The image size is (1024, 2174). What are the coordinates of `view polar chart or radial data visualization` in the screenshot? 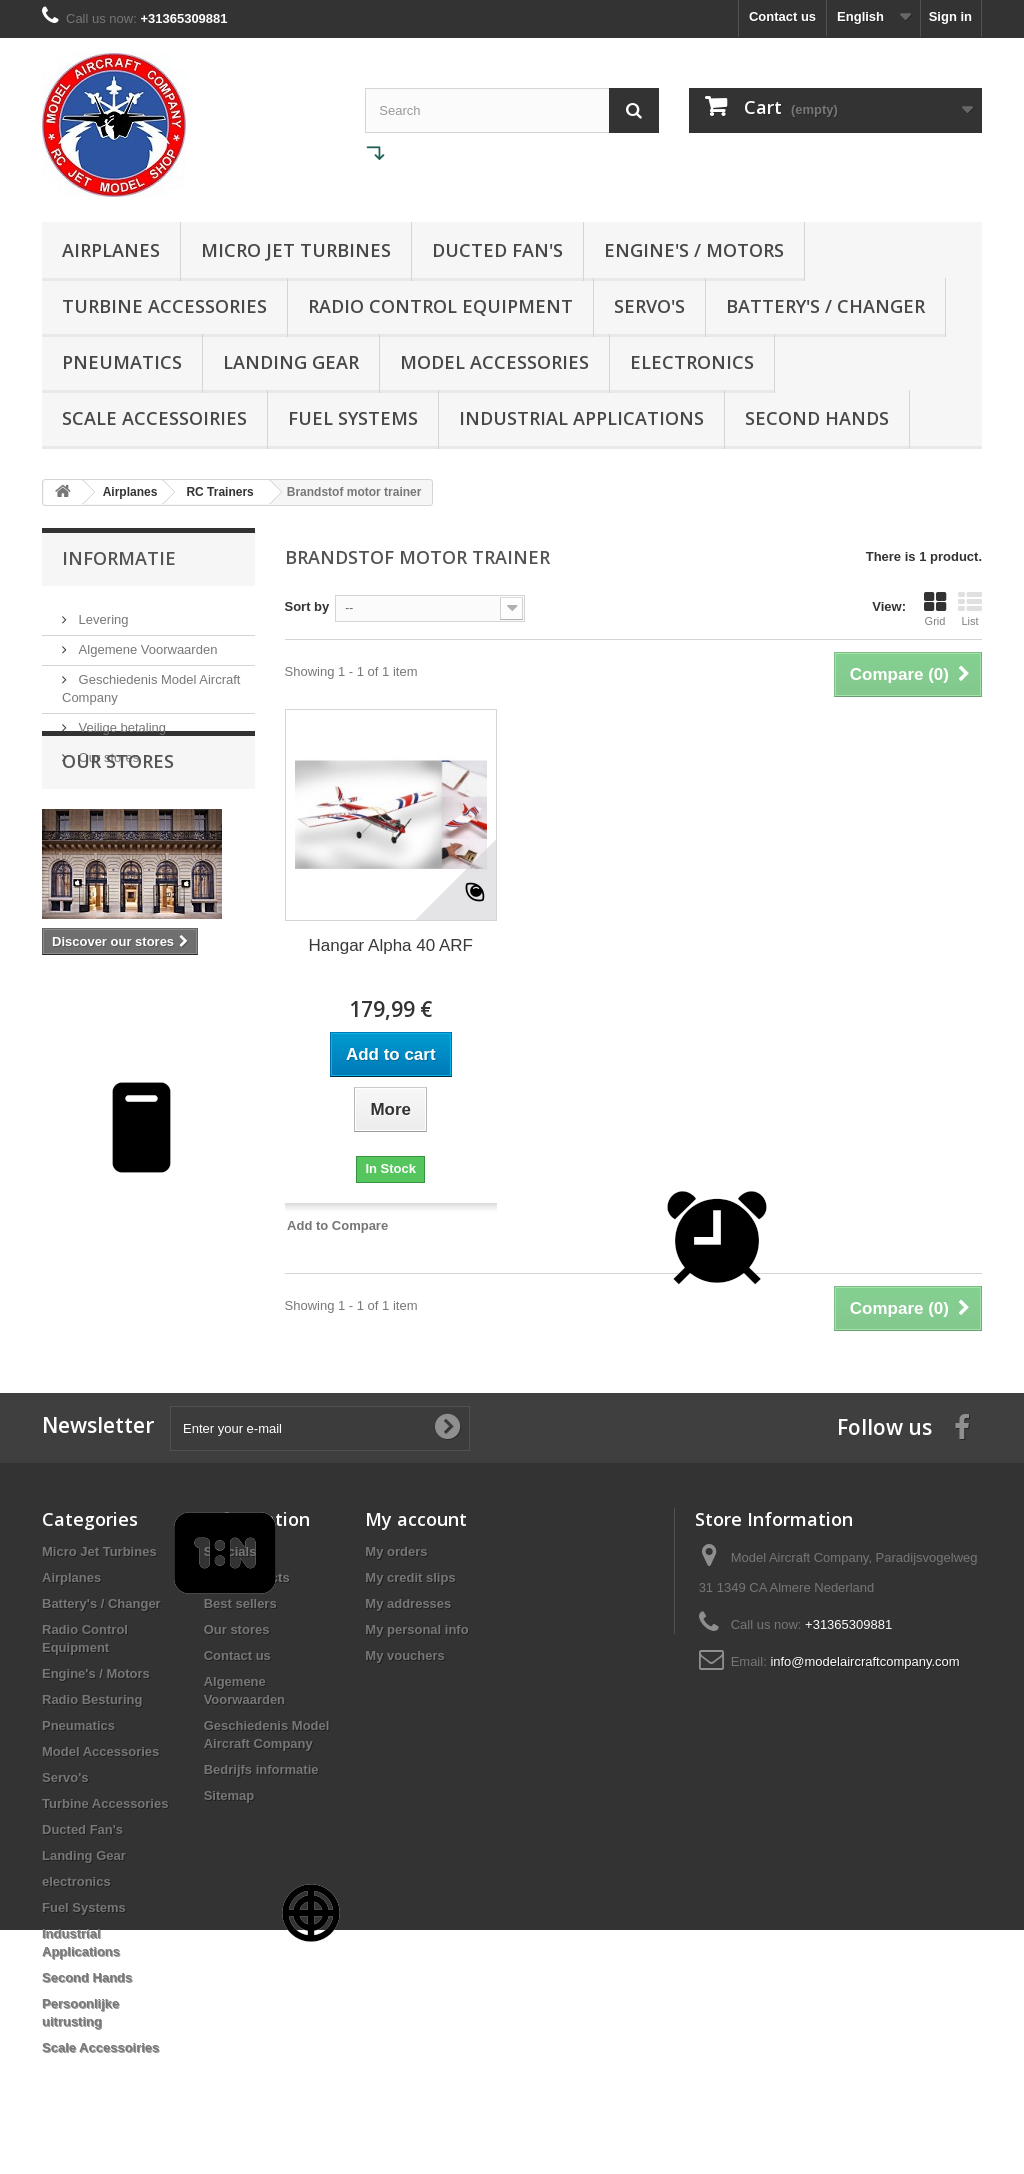 It's located at (311, 1913).